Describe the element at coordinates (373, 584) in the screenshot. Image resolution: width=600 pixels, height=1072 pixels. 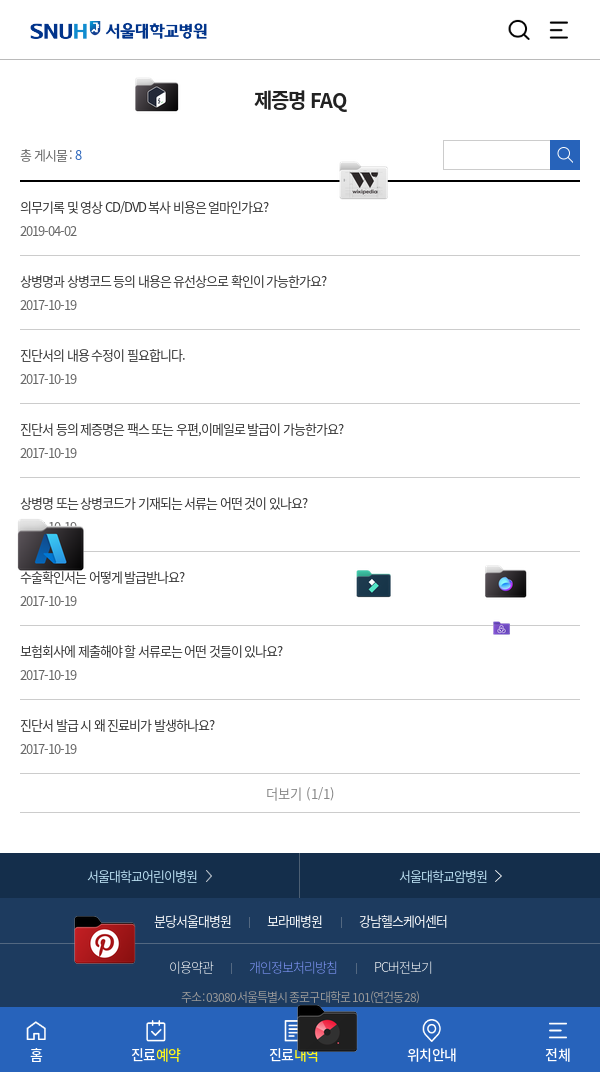
I see `open wondershare filmora project files` at that location.